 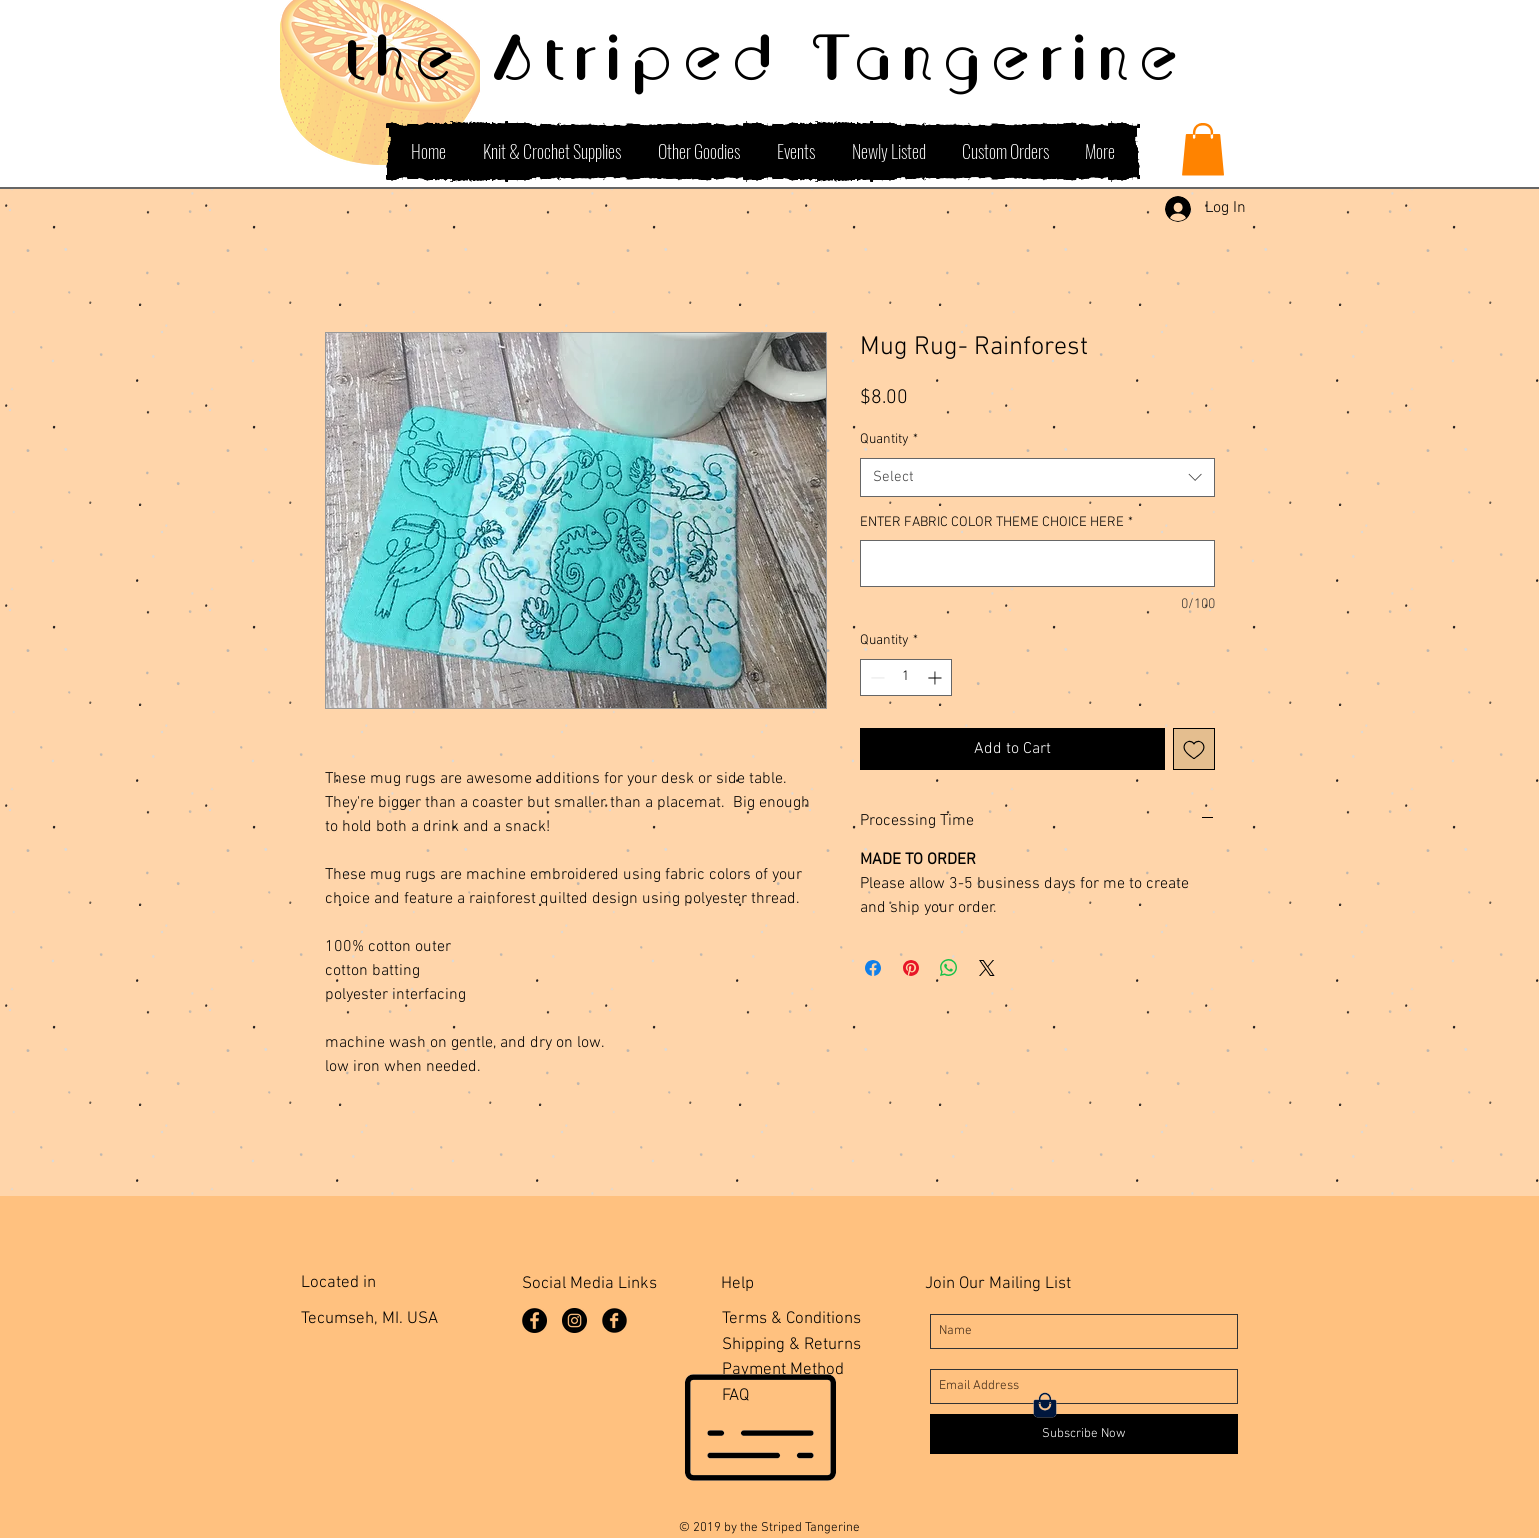 What do you see at coordinates (1045, 1405) in the screenshot?
I see `view your shopping bag` at bounding box center [1045, 1405].